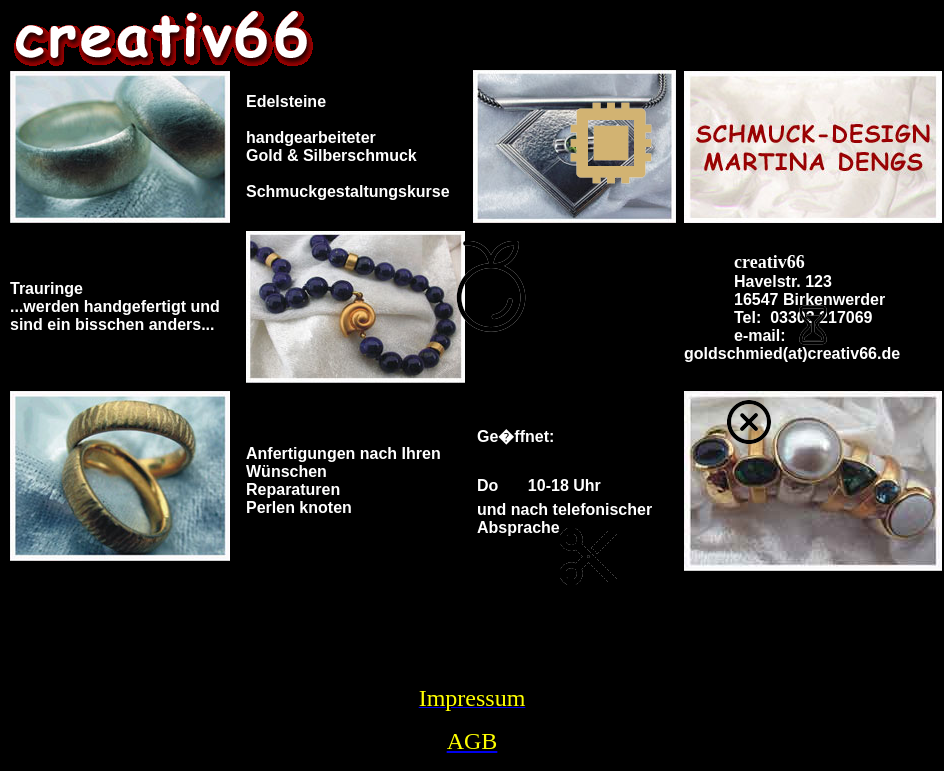 The image size is (944, 771). What do you see at coordinates (611, 143) in the screenshot?
I see `view hardware or processor information` at bounding box center [611, 143].